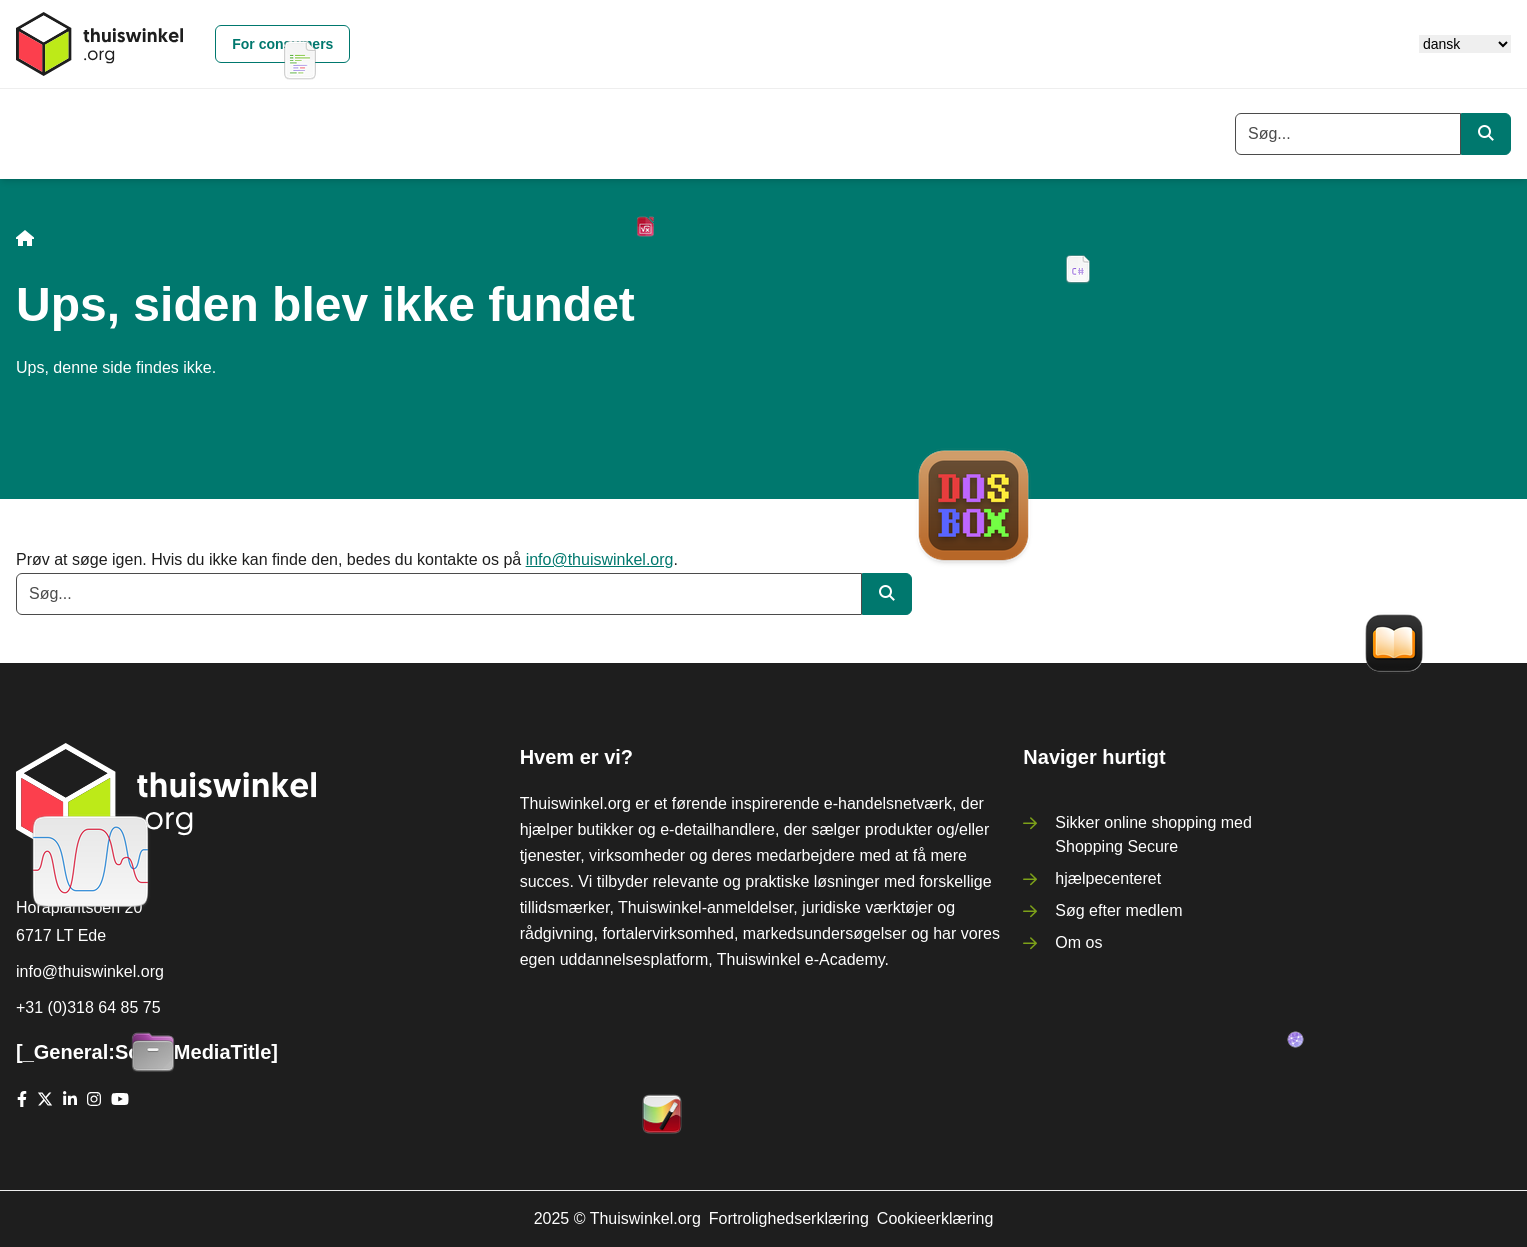 The width and height of the screenshot is (1527, 1247). Describe the element at coordinates (1078, 269) in the screenshot. I see `a C# source code file` at that location.